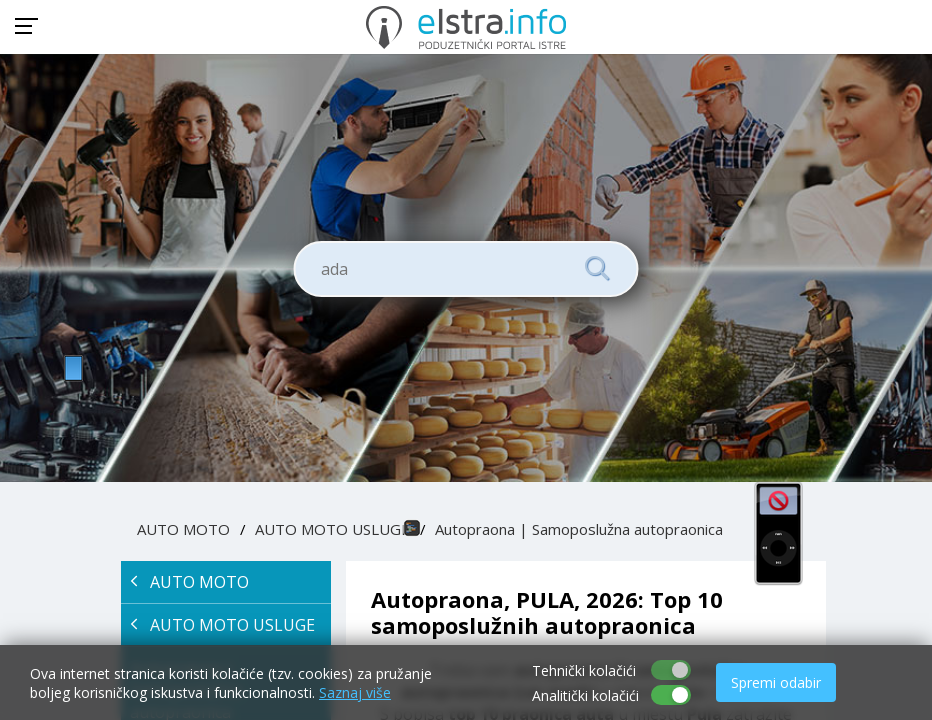 This screenshot has width=932, height=720. What do you see at coordinates (778, 533) in the screenshot?
I see `indicates an unavailable or disconnected iPod device` at bounding box center [778, 533].